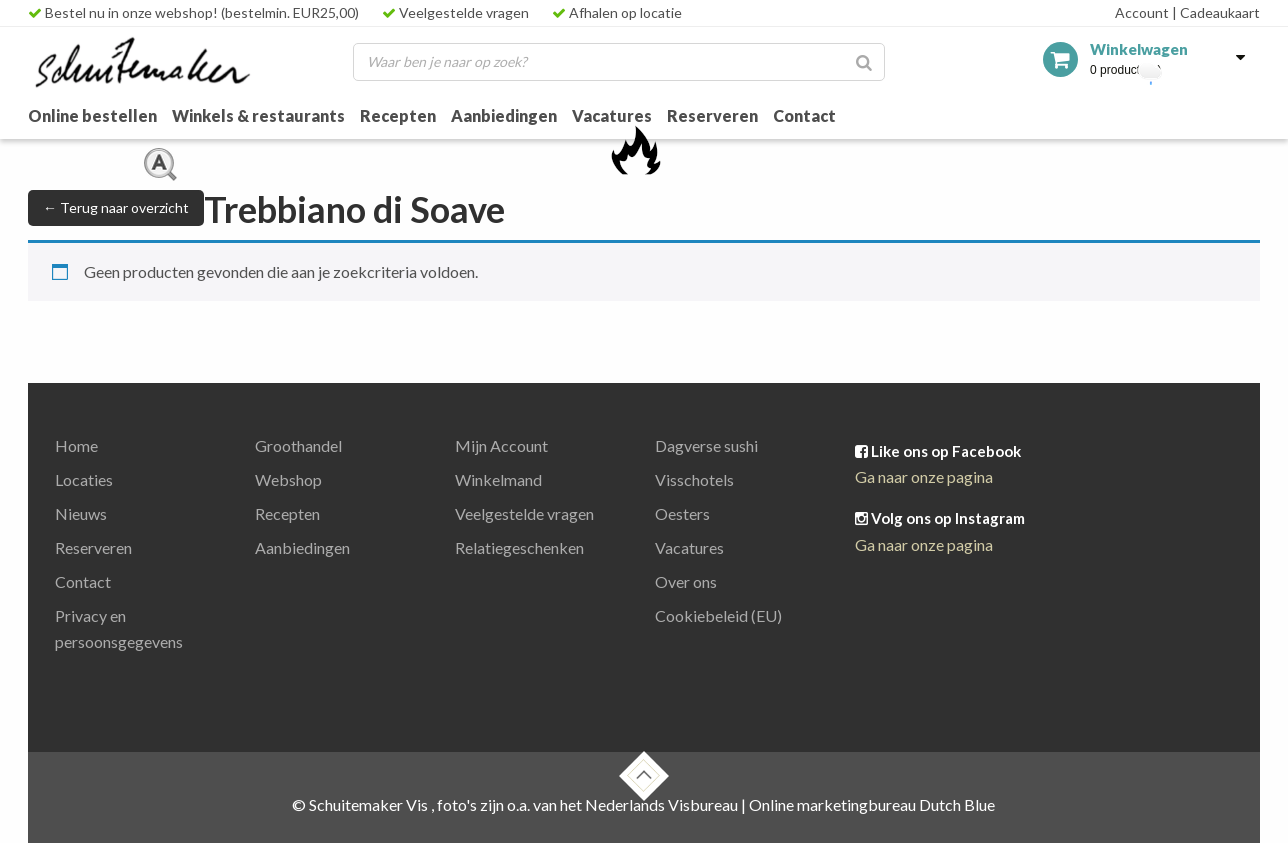  I want to click on indicates scattered showers in weather forecast, so click(1150, 73).